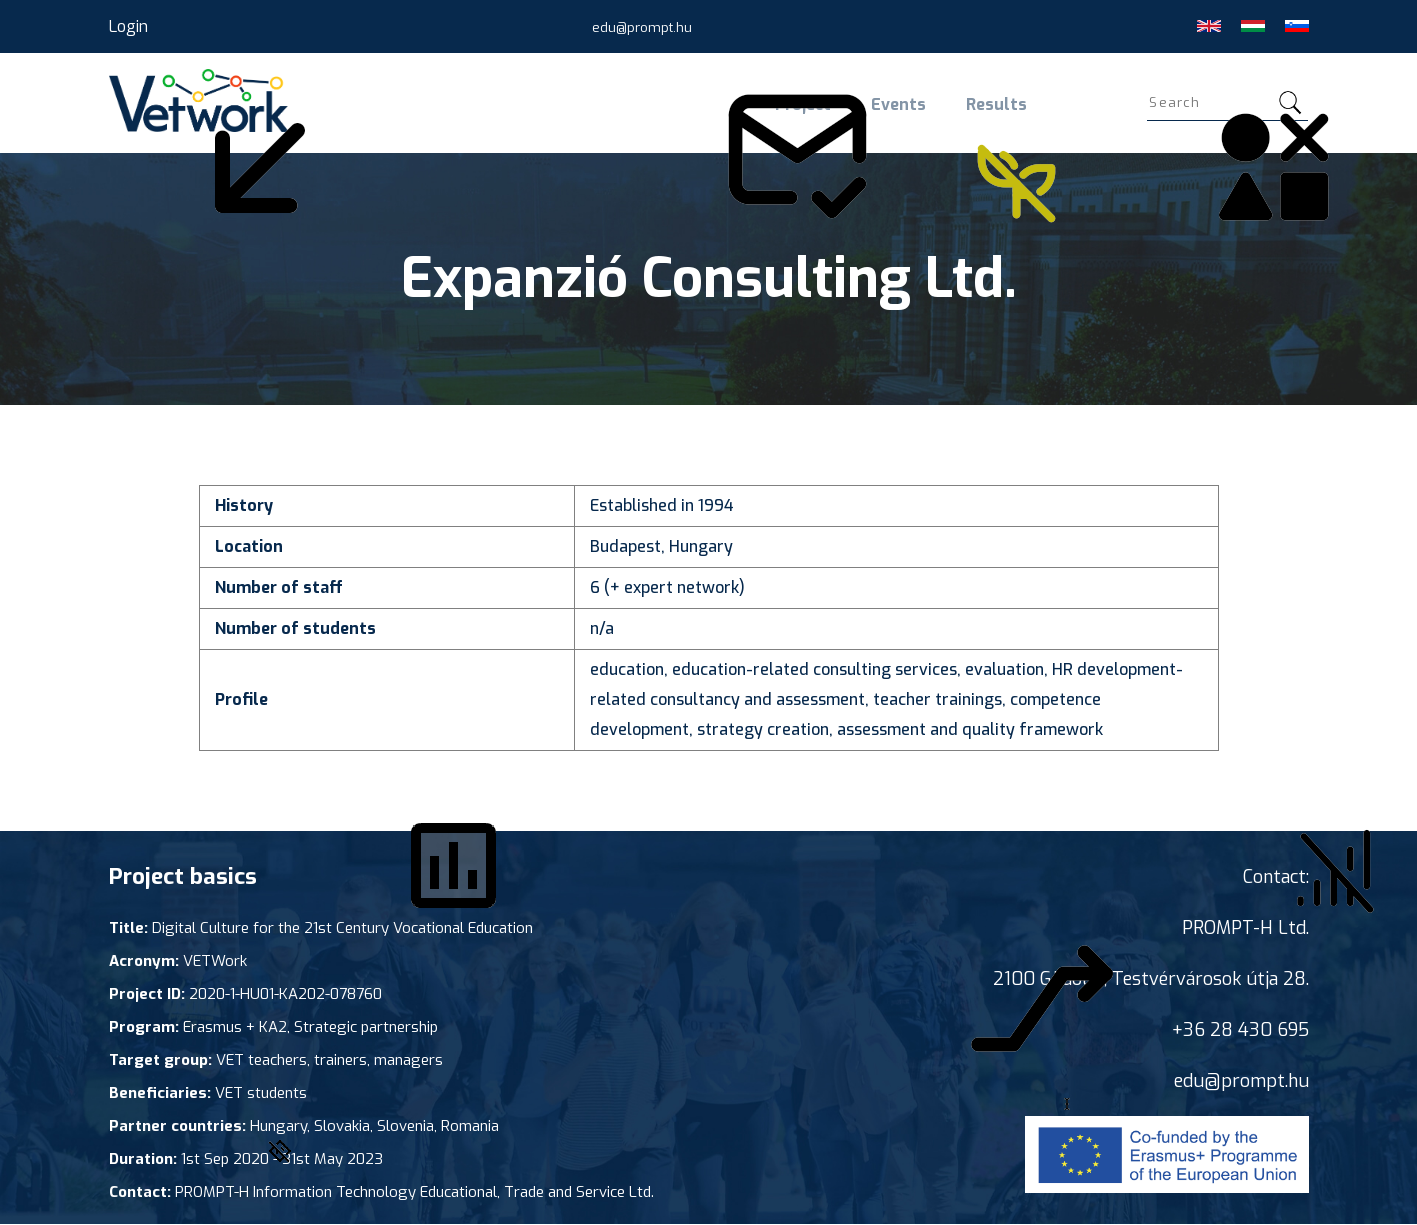 This screenshot has width=1417, height=1225. I want to click on no cellular signal available, so click(1337, 873).